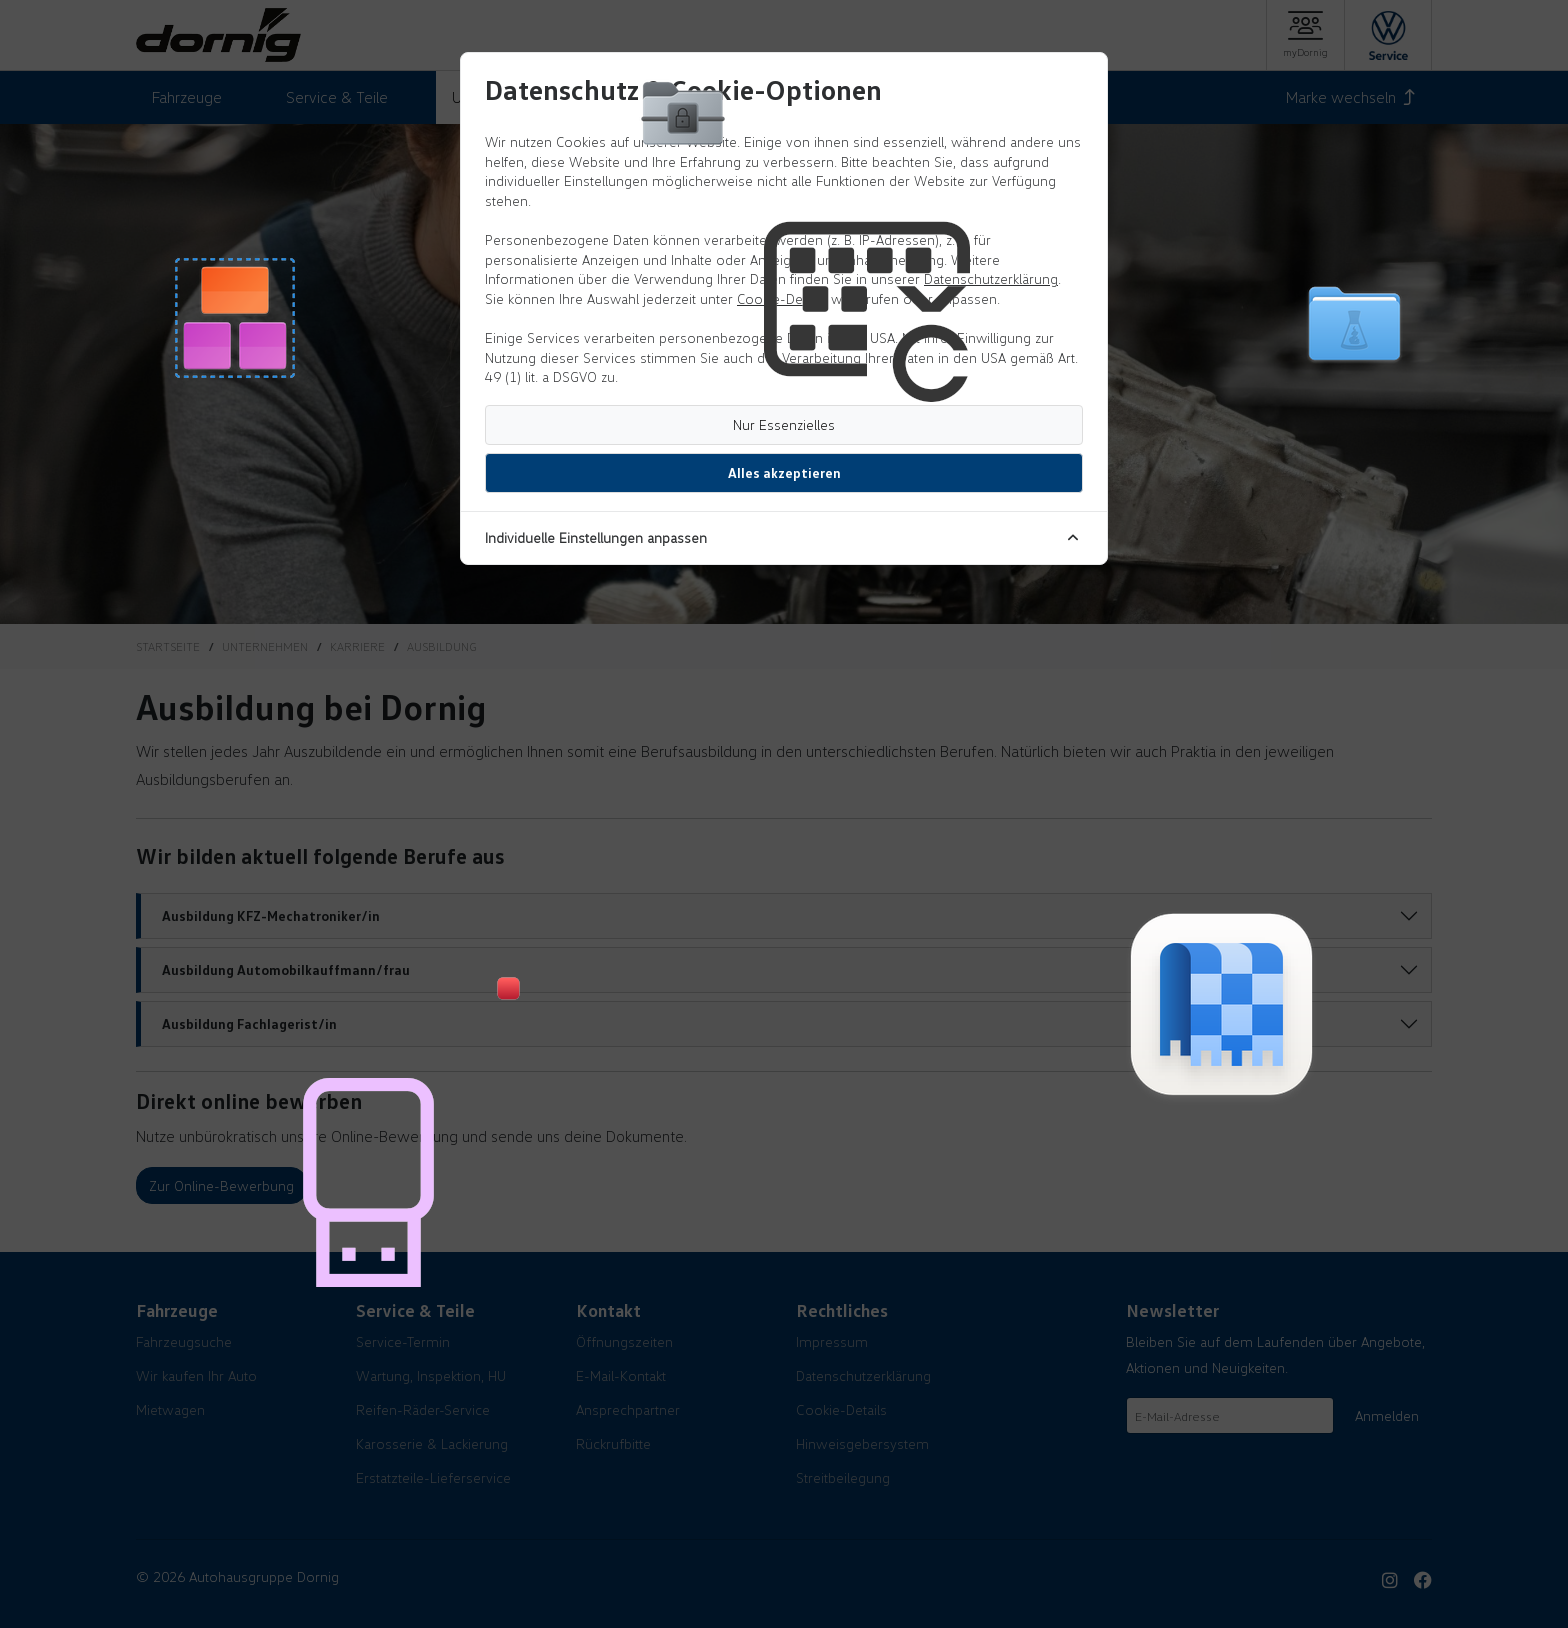 The width and height of the screenshot is (1568, 1628). What do you see at coordinates (235, 318) in the screenshot?
I see `select all items in the current view` at bounding box center [235, 318].